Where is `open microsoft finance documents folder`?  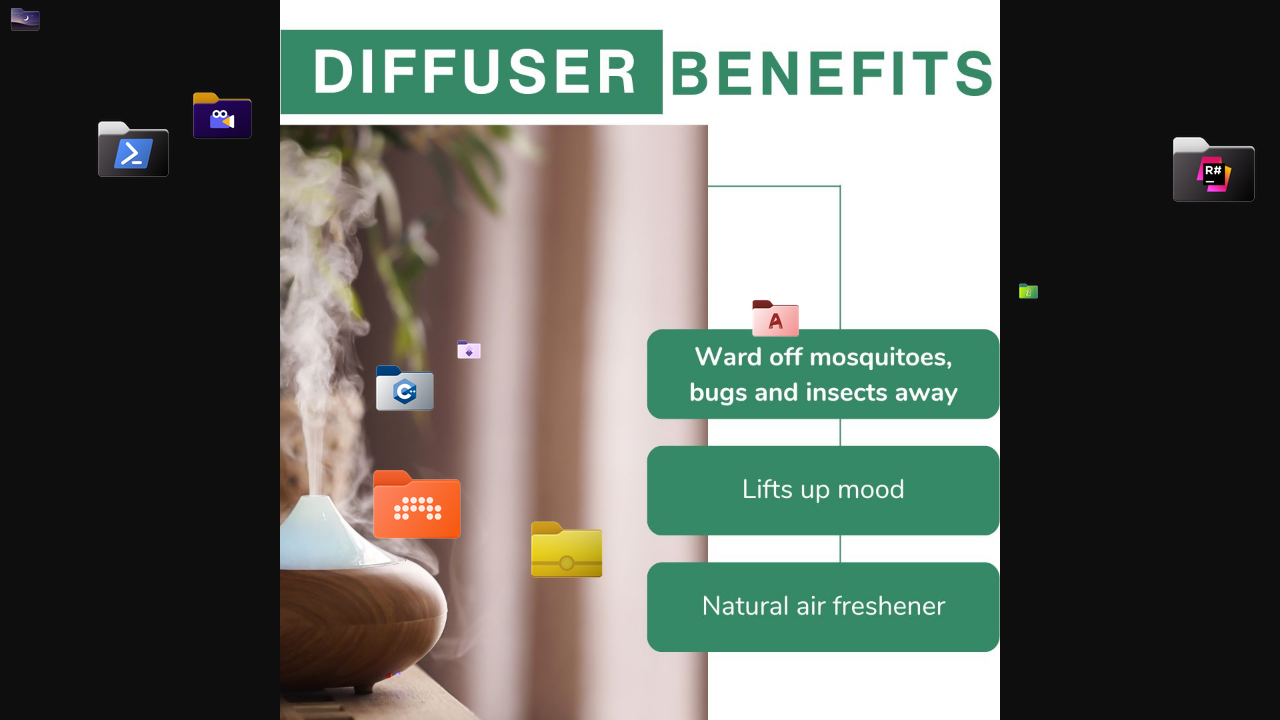
open microsoft finance documents folder is located at coordinates (469, 350).